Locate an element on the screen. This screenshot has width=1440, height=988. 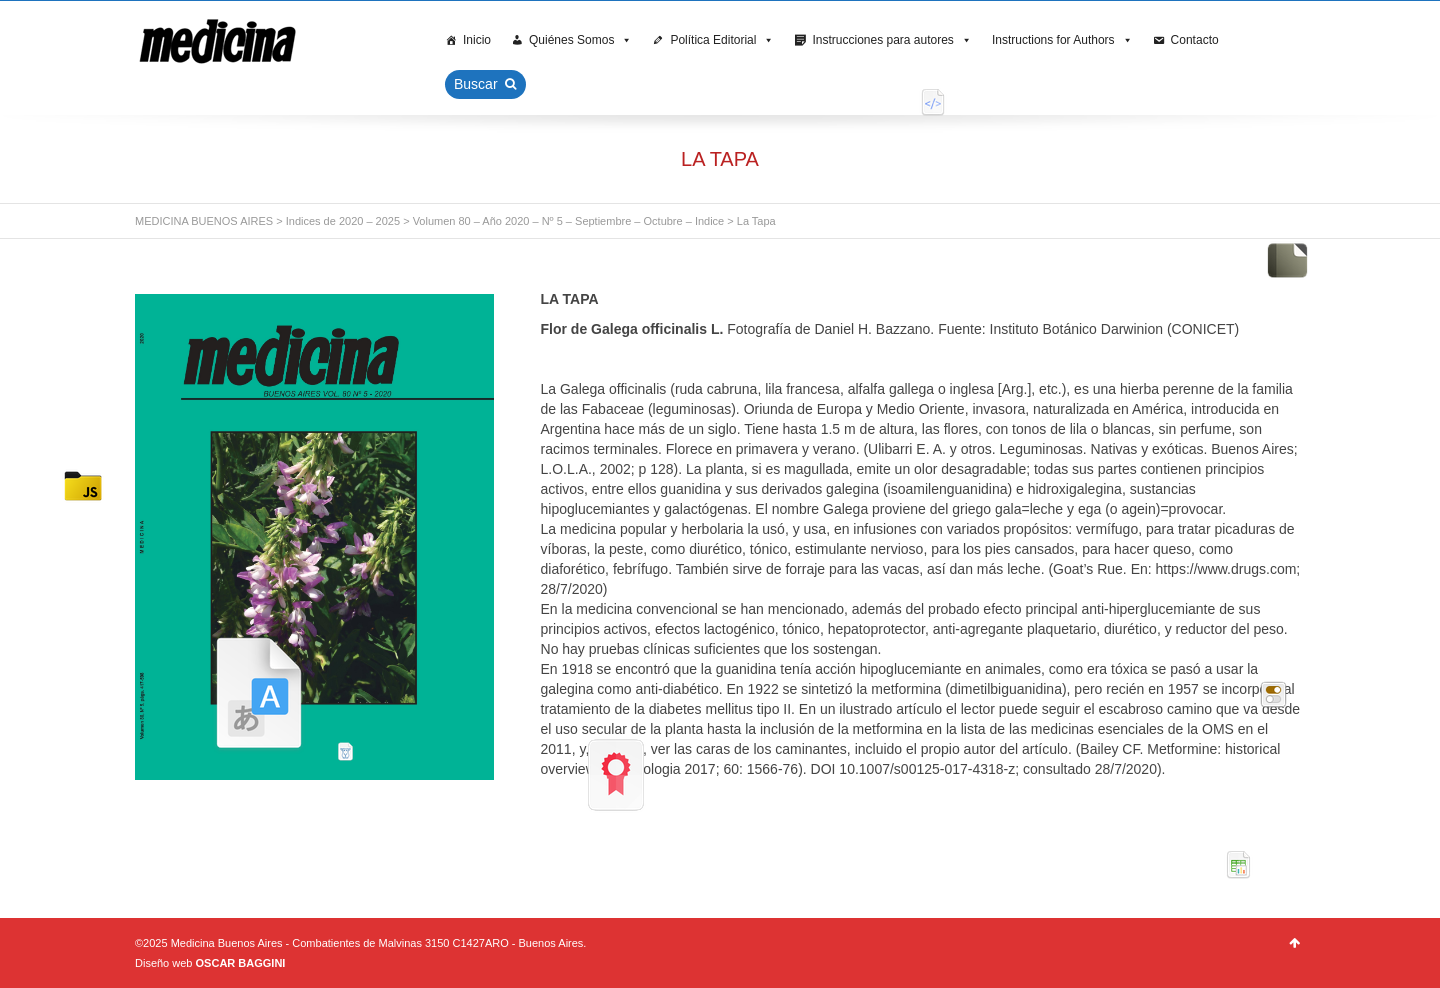
open unity tweak tool settings is located at coordinates (1273, 694).